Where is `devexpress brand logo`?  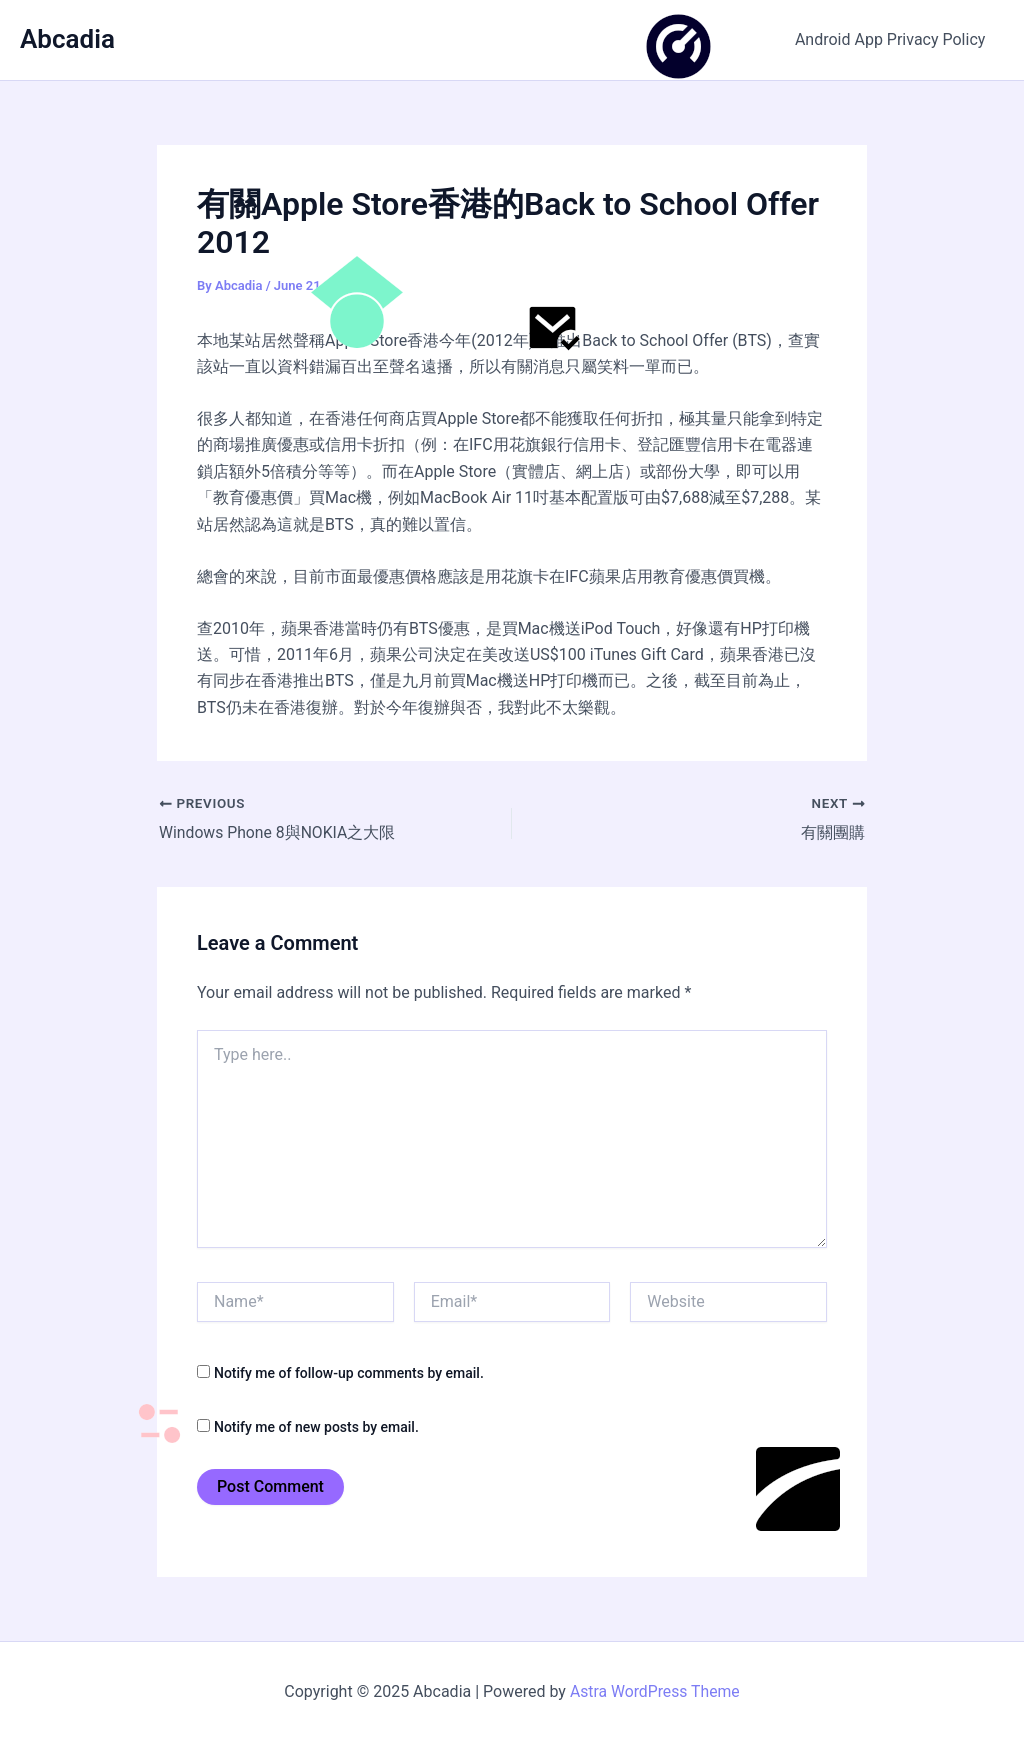 devexpress brand logo is located at coordinates (798, 1489).